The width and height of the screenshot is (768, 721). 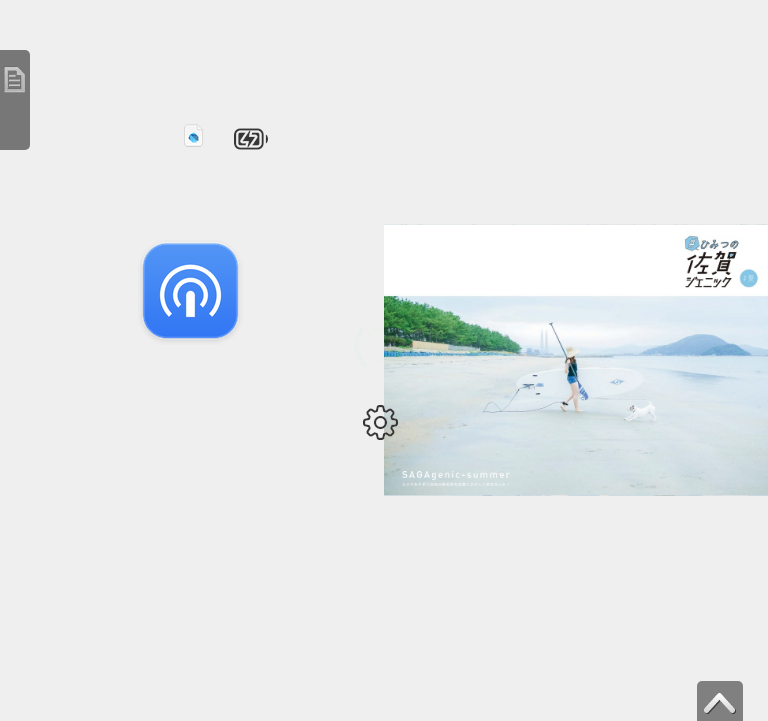 What do you see at coordinates (251, 139) in the screenshot?
I see `indicates device is charging or connected to power` at bounding box center [251, 139].